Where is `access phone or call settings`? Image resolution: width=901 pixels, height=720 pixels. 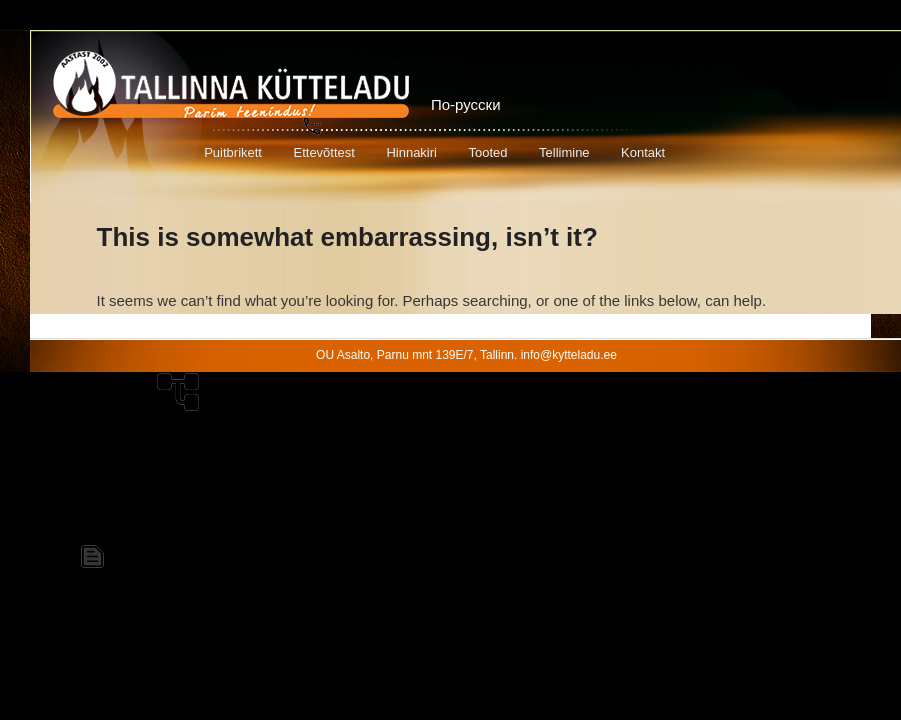
access phone or call settings is located at coordinates (312, 126).